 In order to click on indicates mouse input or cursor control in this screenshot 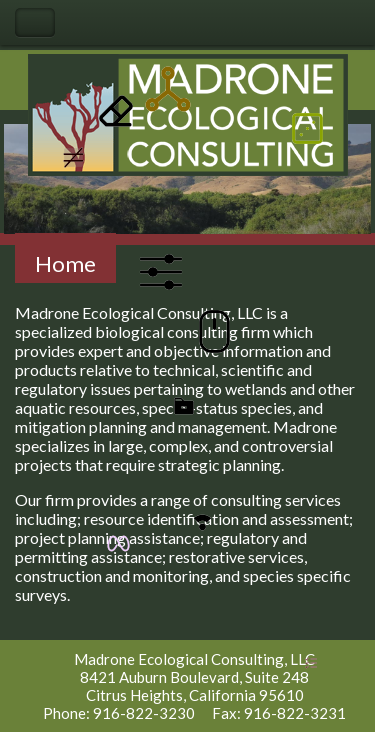, I will do `click(214, 331)`.